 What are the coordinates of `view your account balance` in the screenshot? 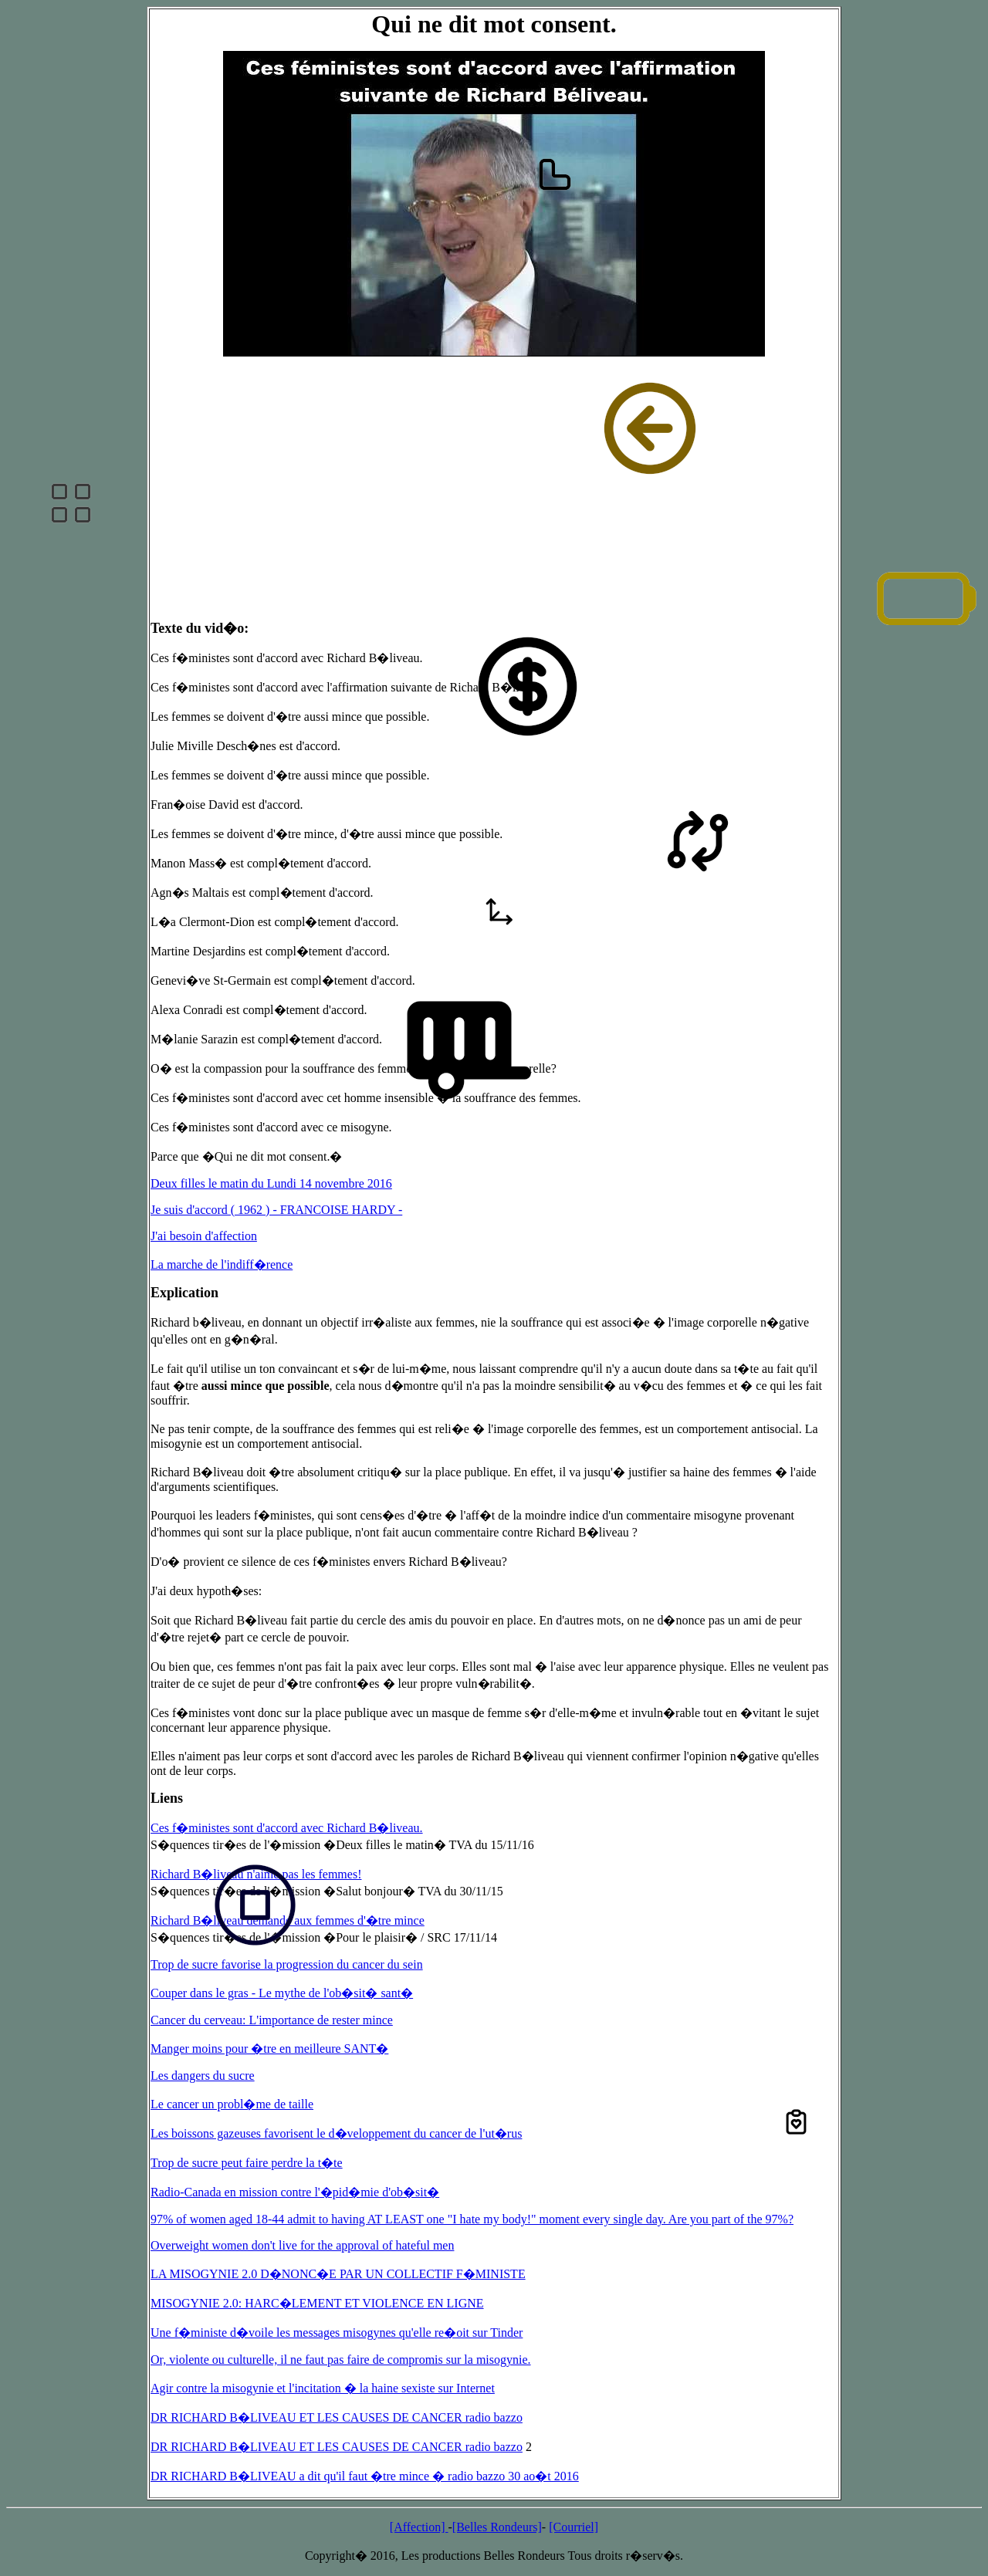 It's located at (527, 686).